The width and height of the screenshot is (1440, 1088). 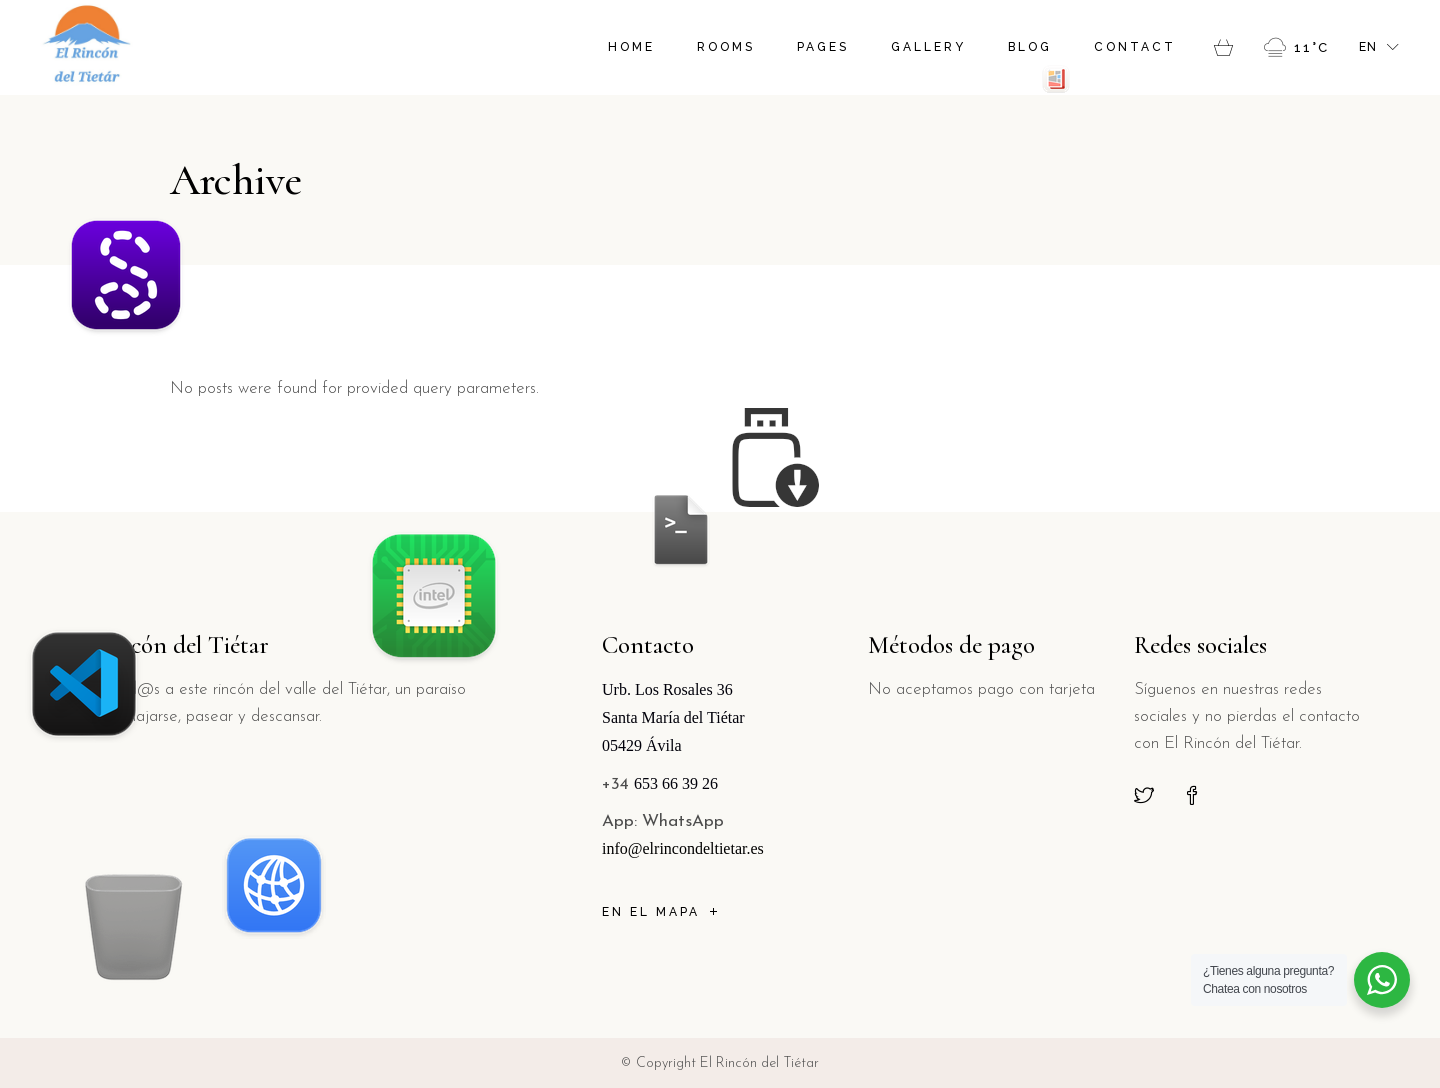 I want to click on a shell script or command line executable file, so click(x=681, y=531).